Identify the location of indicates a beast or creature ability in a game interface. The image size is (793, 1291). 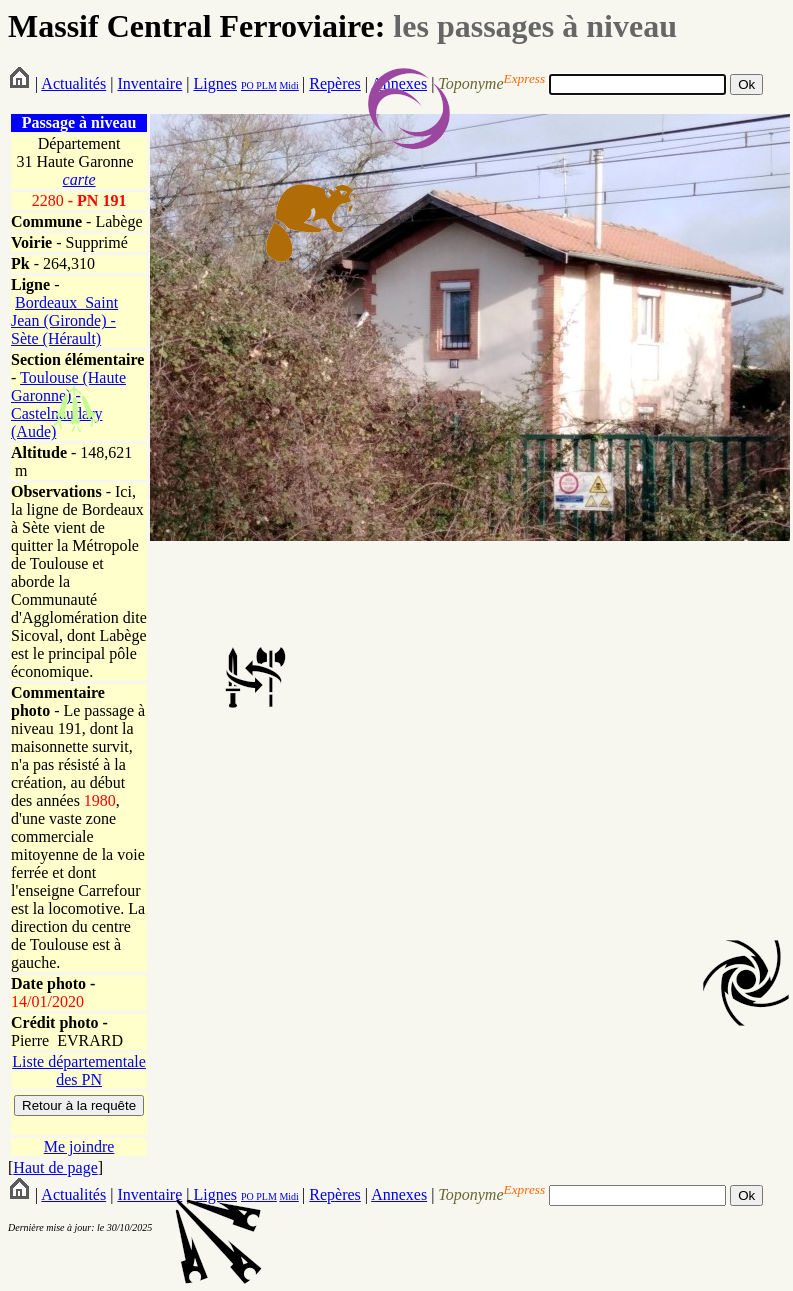
(408, 108).